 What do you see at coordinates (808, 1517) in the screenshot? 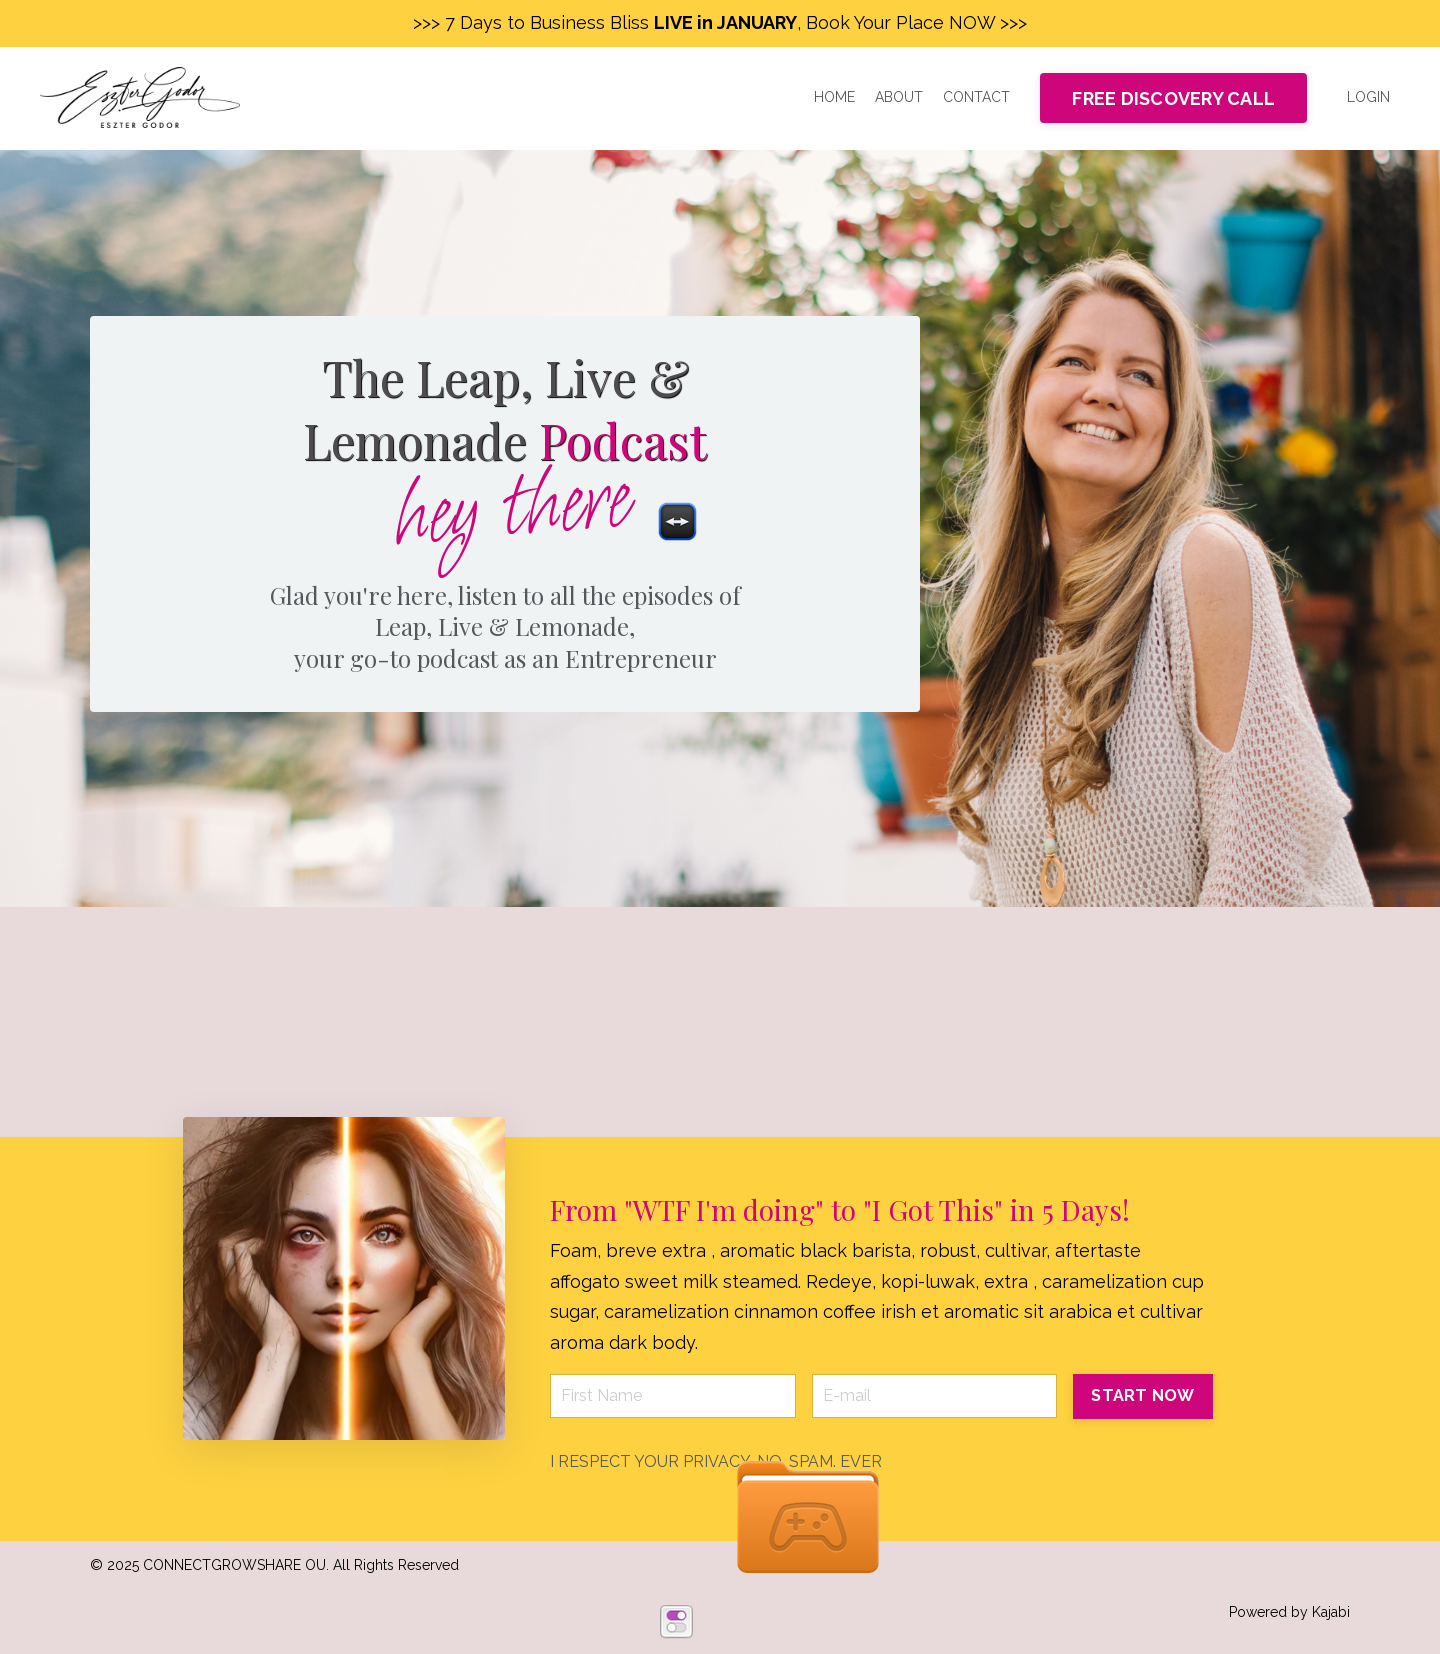
I see `open your games folder` at bounding box center [808, 1517].